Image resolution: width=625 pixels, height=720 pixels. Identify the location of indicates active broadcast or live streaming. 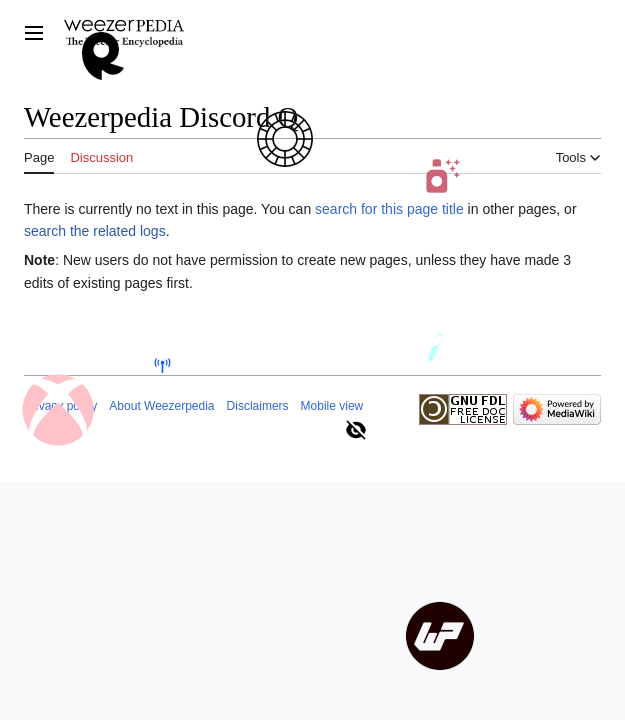
(162, 365).